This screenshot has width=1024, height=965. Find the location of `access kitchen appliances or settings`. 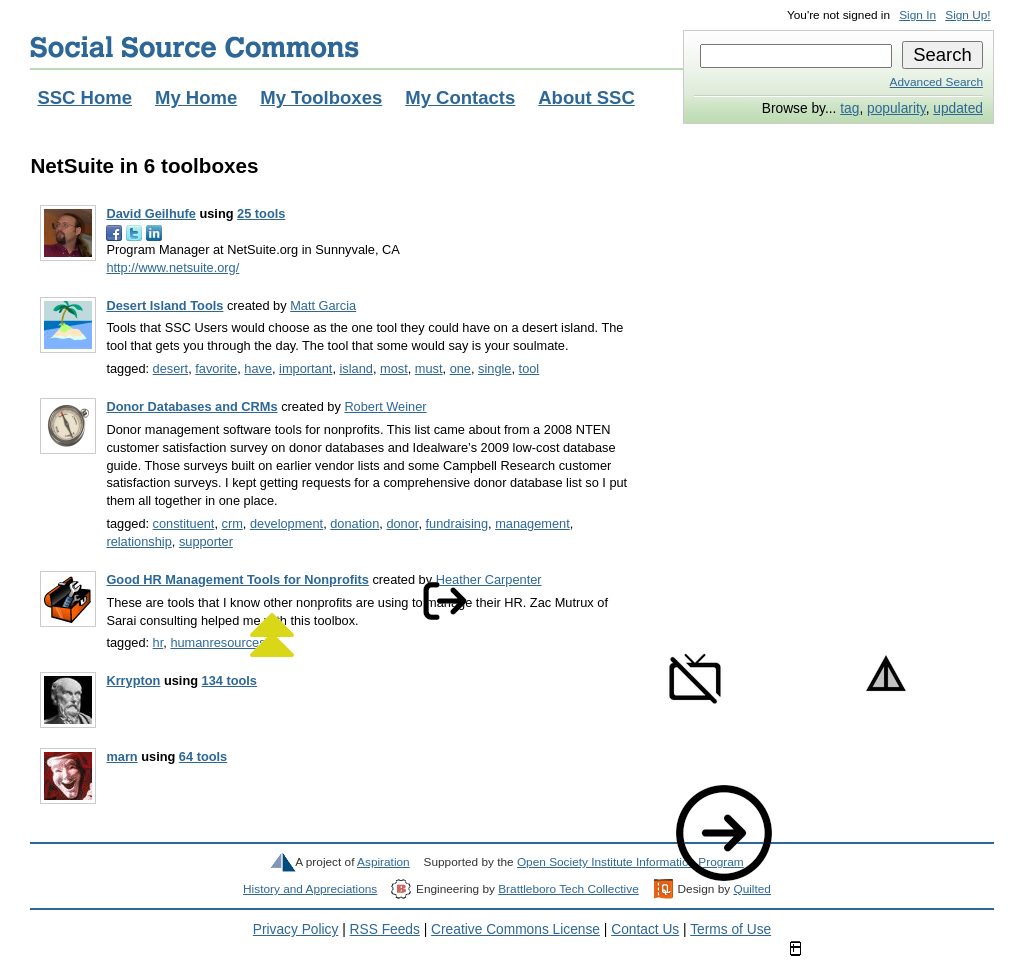

access kitchen appliances or settings is located at coordinates (795, 948).